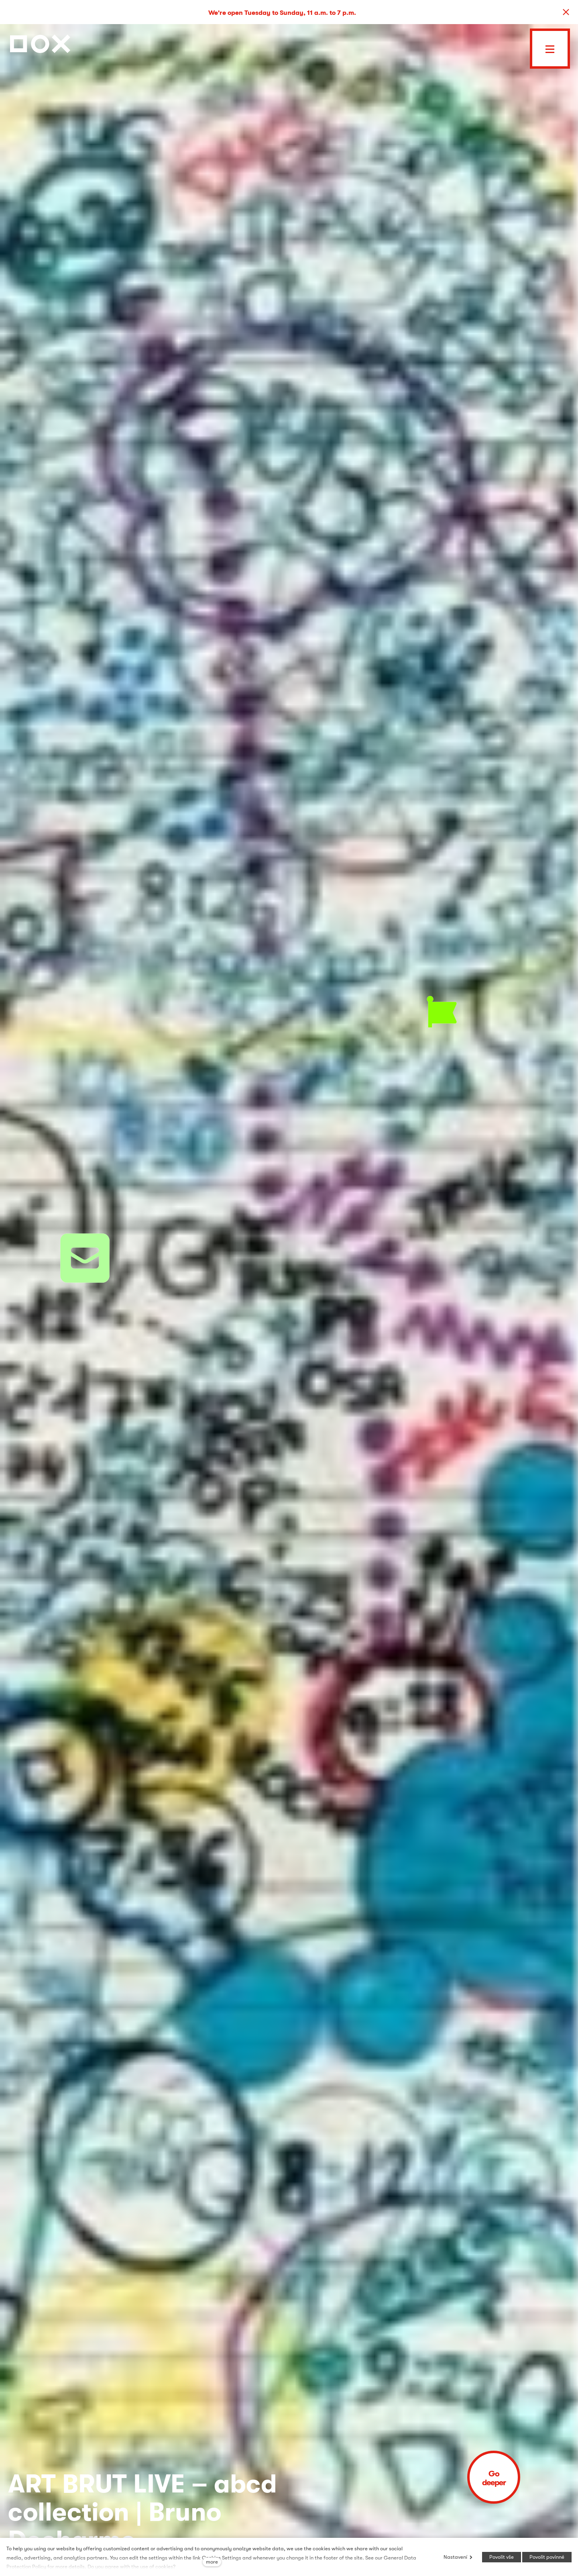 The width and height of the screenshot is (578, 2576). Describe the element at coordinates (442, 1012) in the screenshot. I see `font awesome brand logo` at that location.